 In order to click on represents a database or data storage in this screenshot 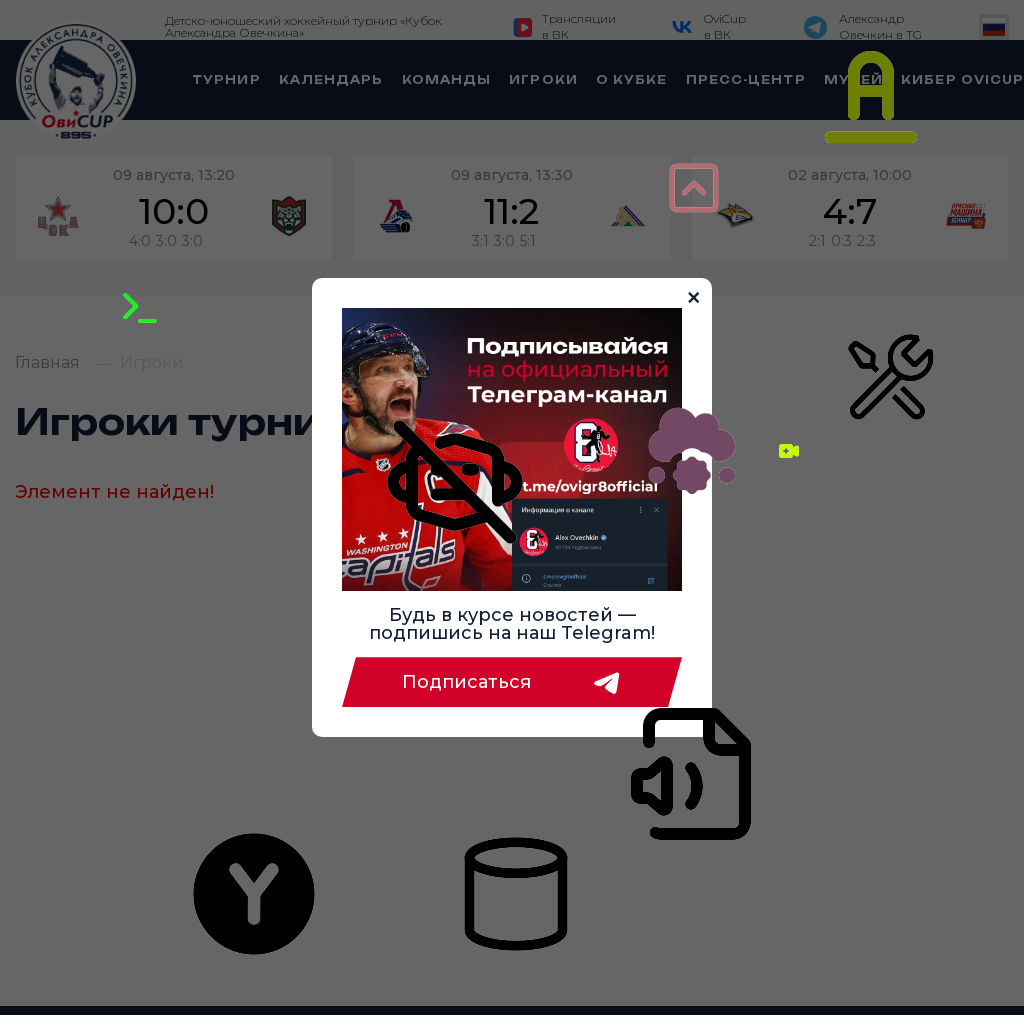, I will do `click(516, 894)`.